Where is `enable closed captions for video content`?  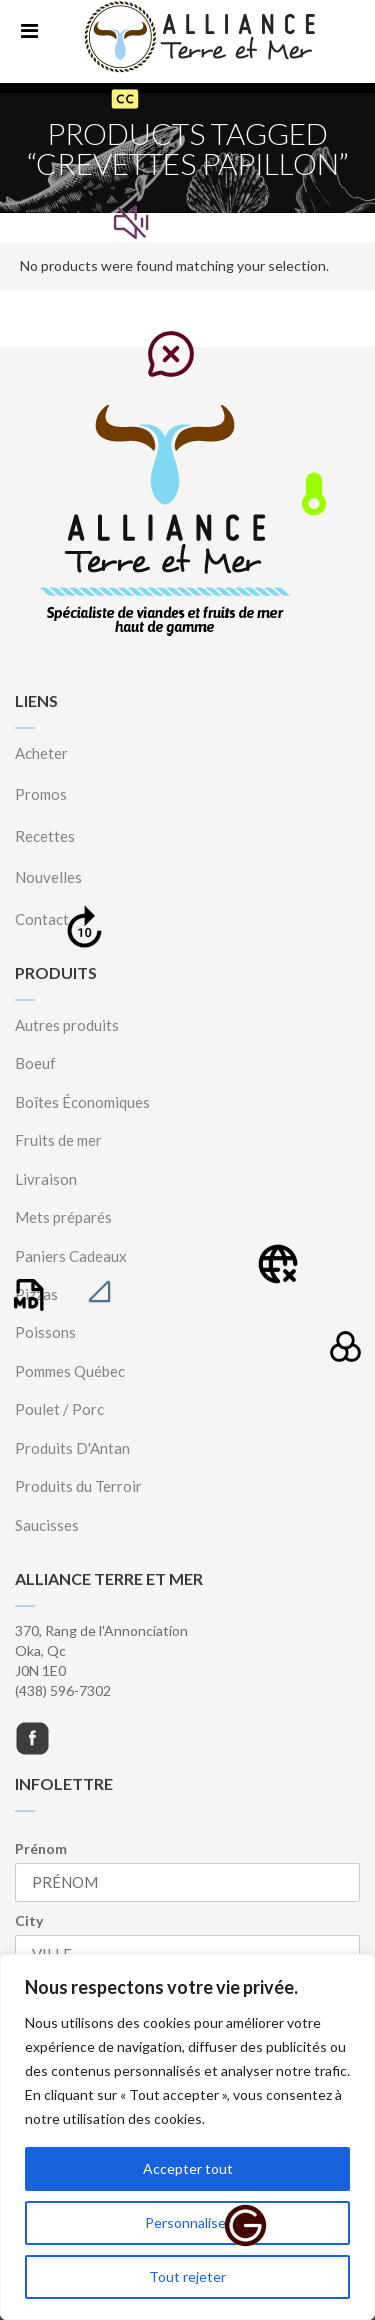
enable closed captions for video content is located at coordinates (125, 99).